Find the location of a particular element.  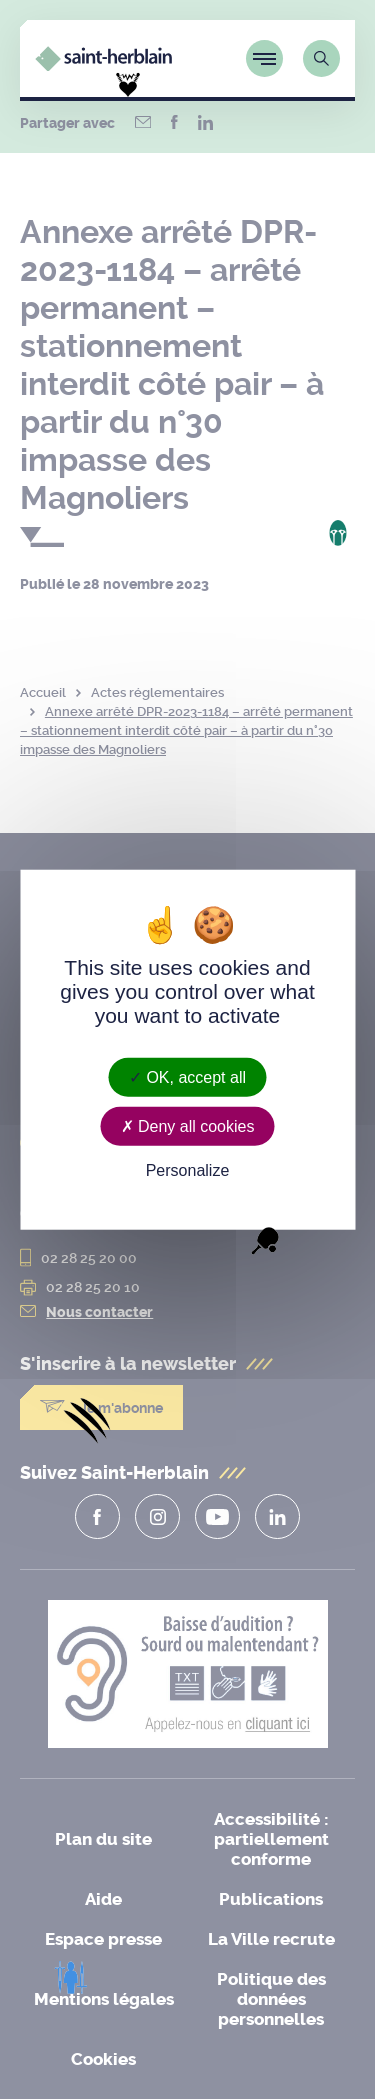

access table tennis or ping pong game is located at coordinates (265, 1241).